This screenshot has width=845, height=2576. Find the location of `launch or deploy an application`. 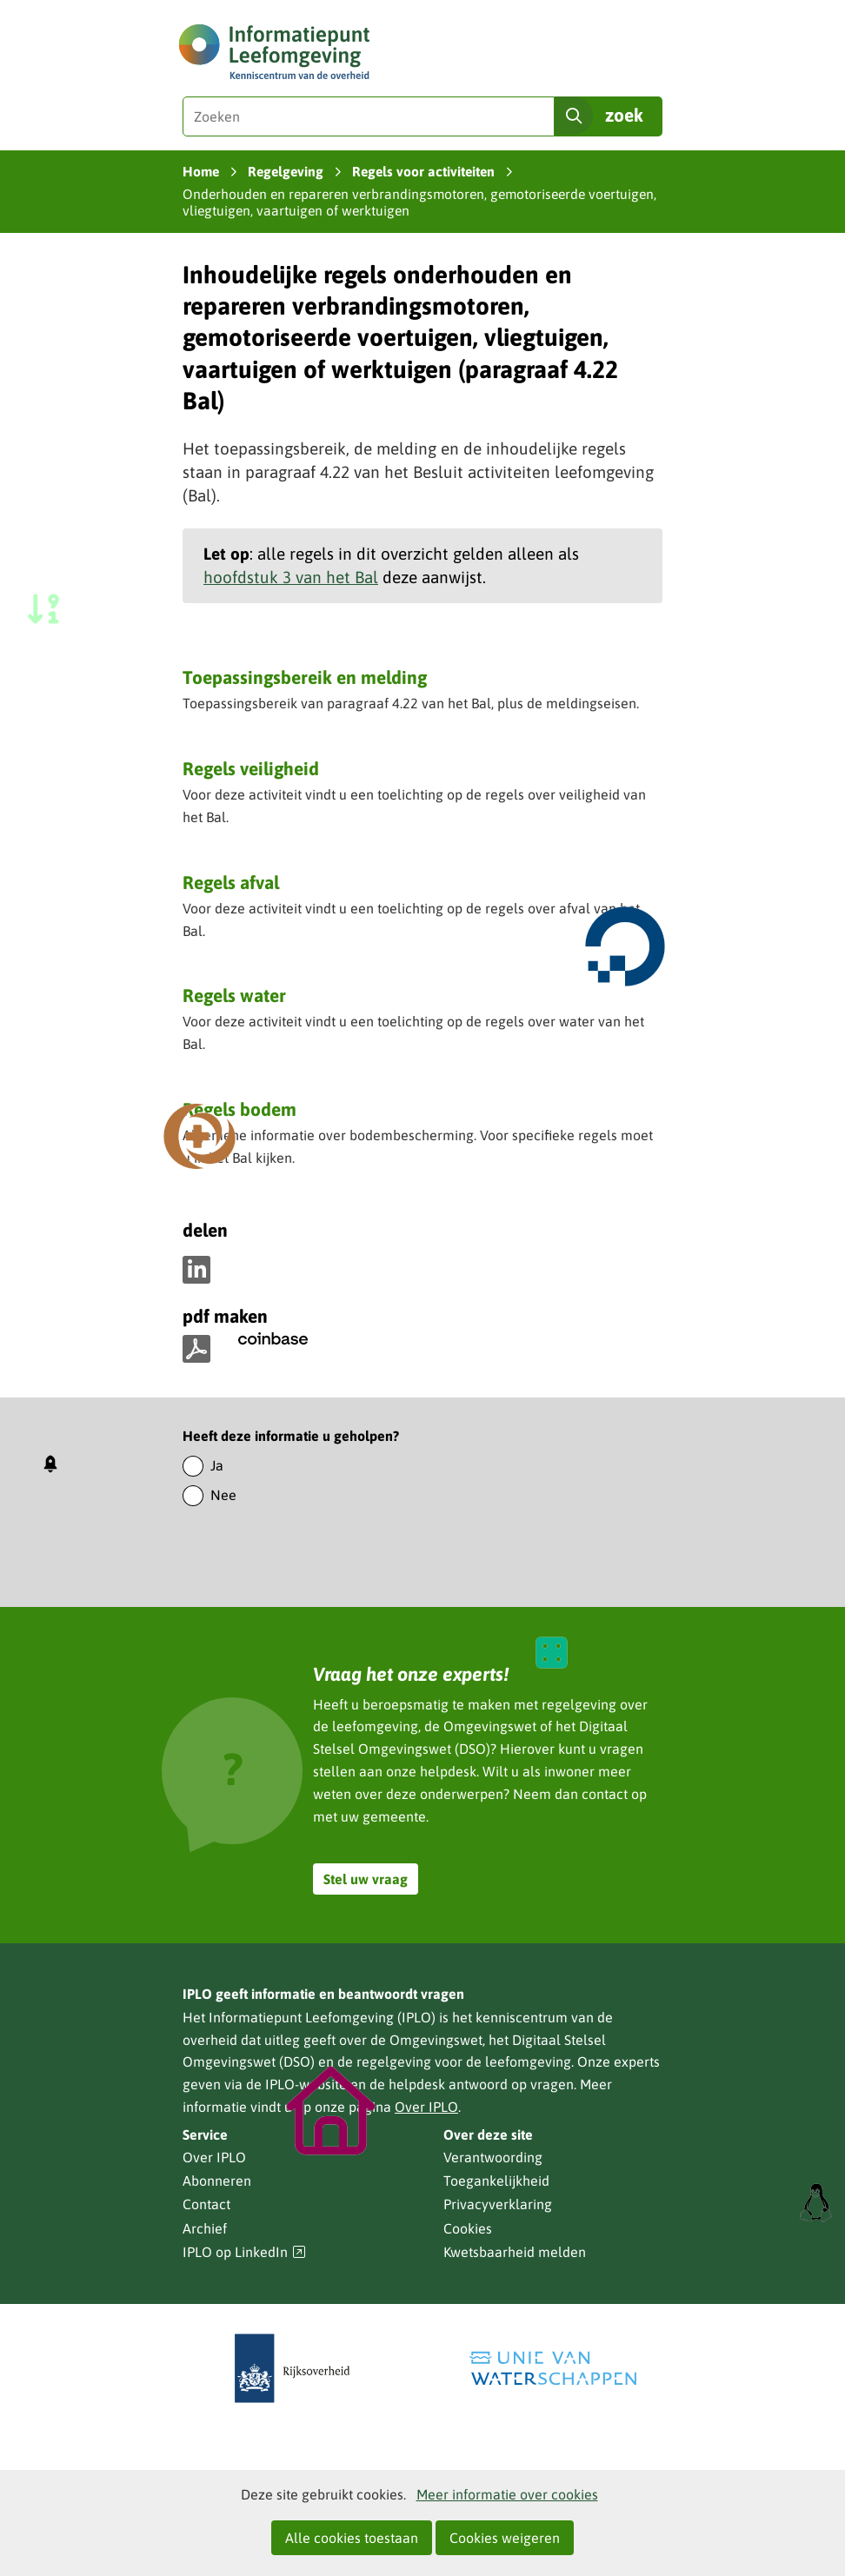

launch or deploy an application is located at coordinates (50, 1464).